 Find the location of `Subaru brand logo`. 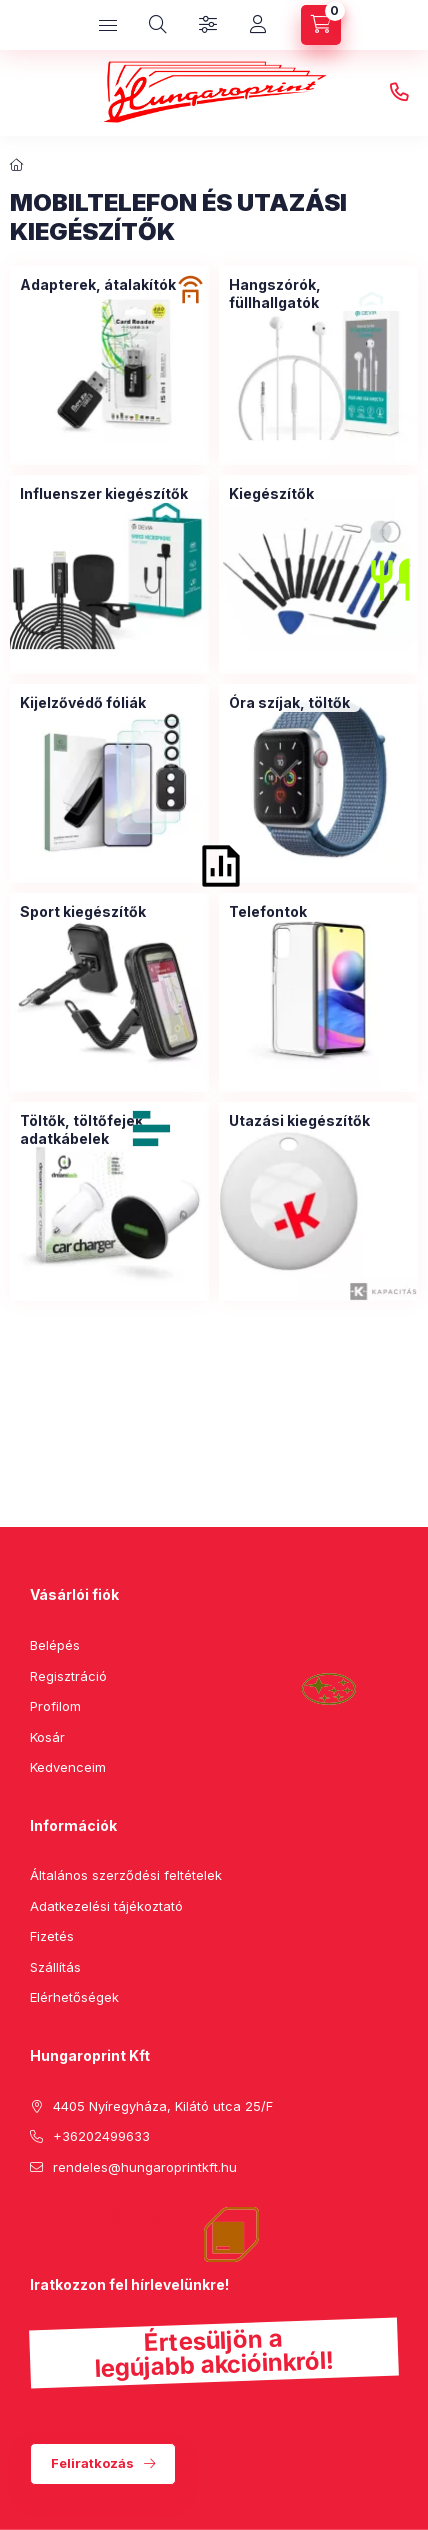

Subaru brand logo is located at coordinates (329, 1689).